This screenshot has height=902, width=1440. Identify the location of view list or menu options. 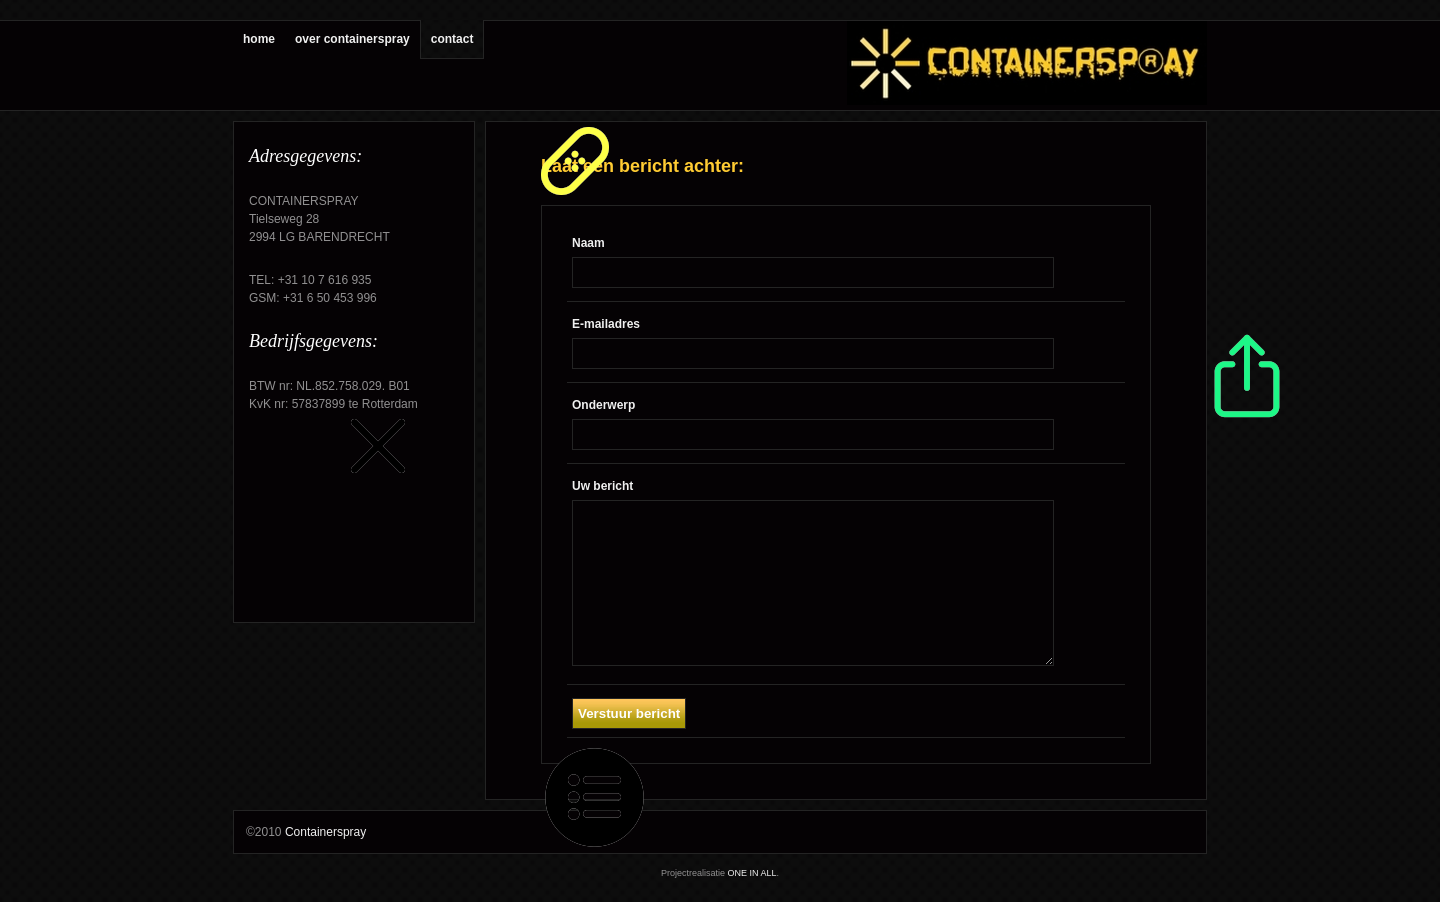
(594, 797).